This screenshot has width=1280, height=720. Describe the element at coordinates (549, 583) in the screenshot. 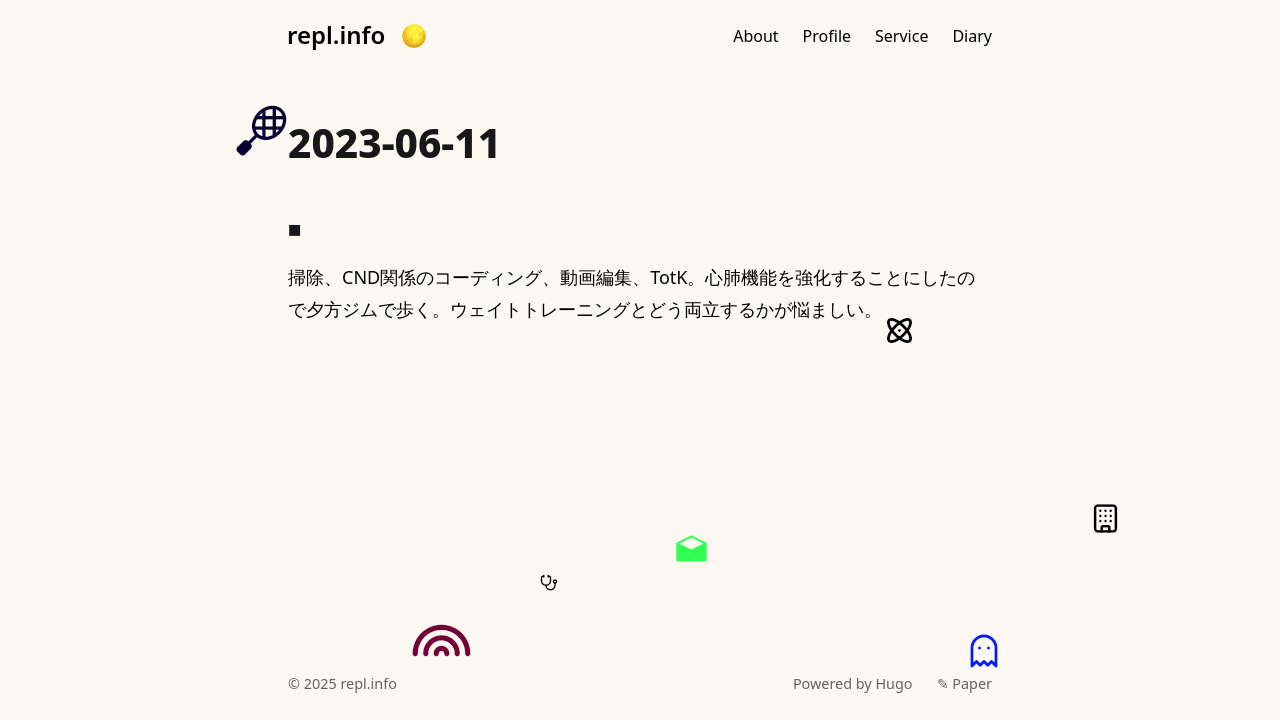

I see `access health or medical features` at that location.